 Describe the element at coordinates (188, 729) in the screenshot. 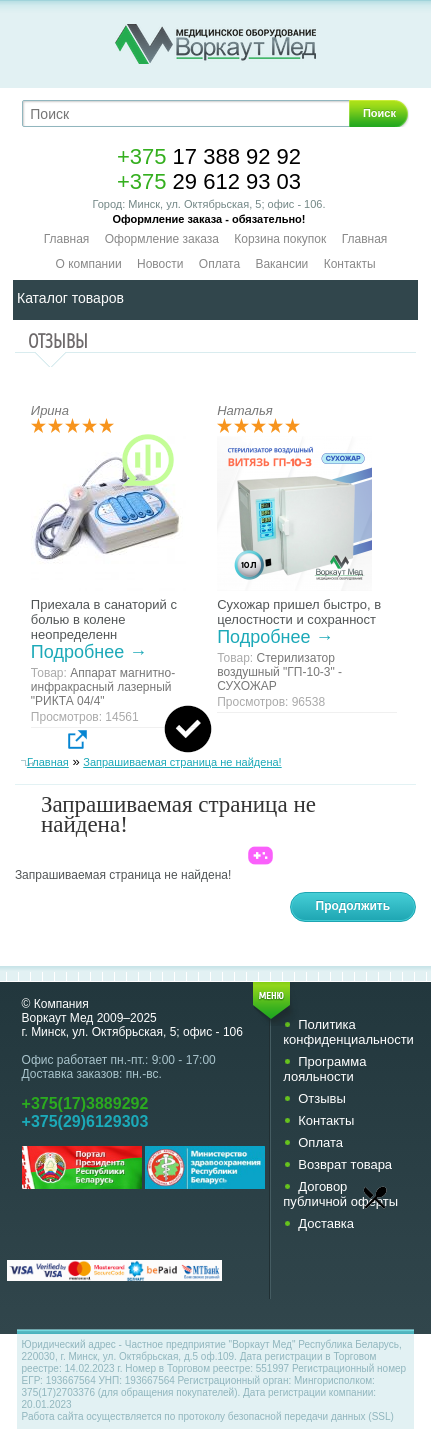

I see `indicates a completed or successful action` at that location.